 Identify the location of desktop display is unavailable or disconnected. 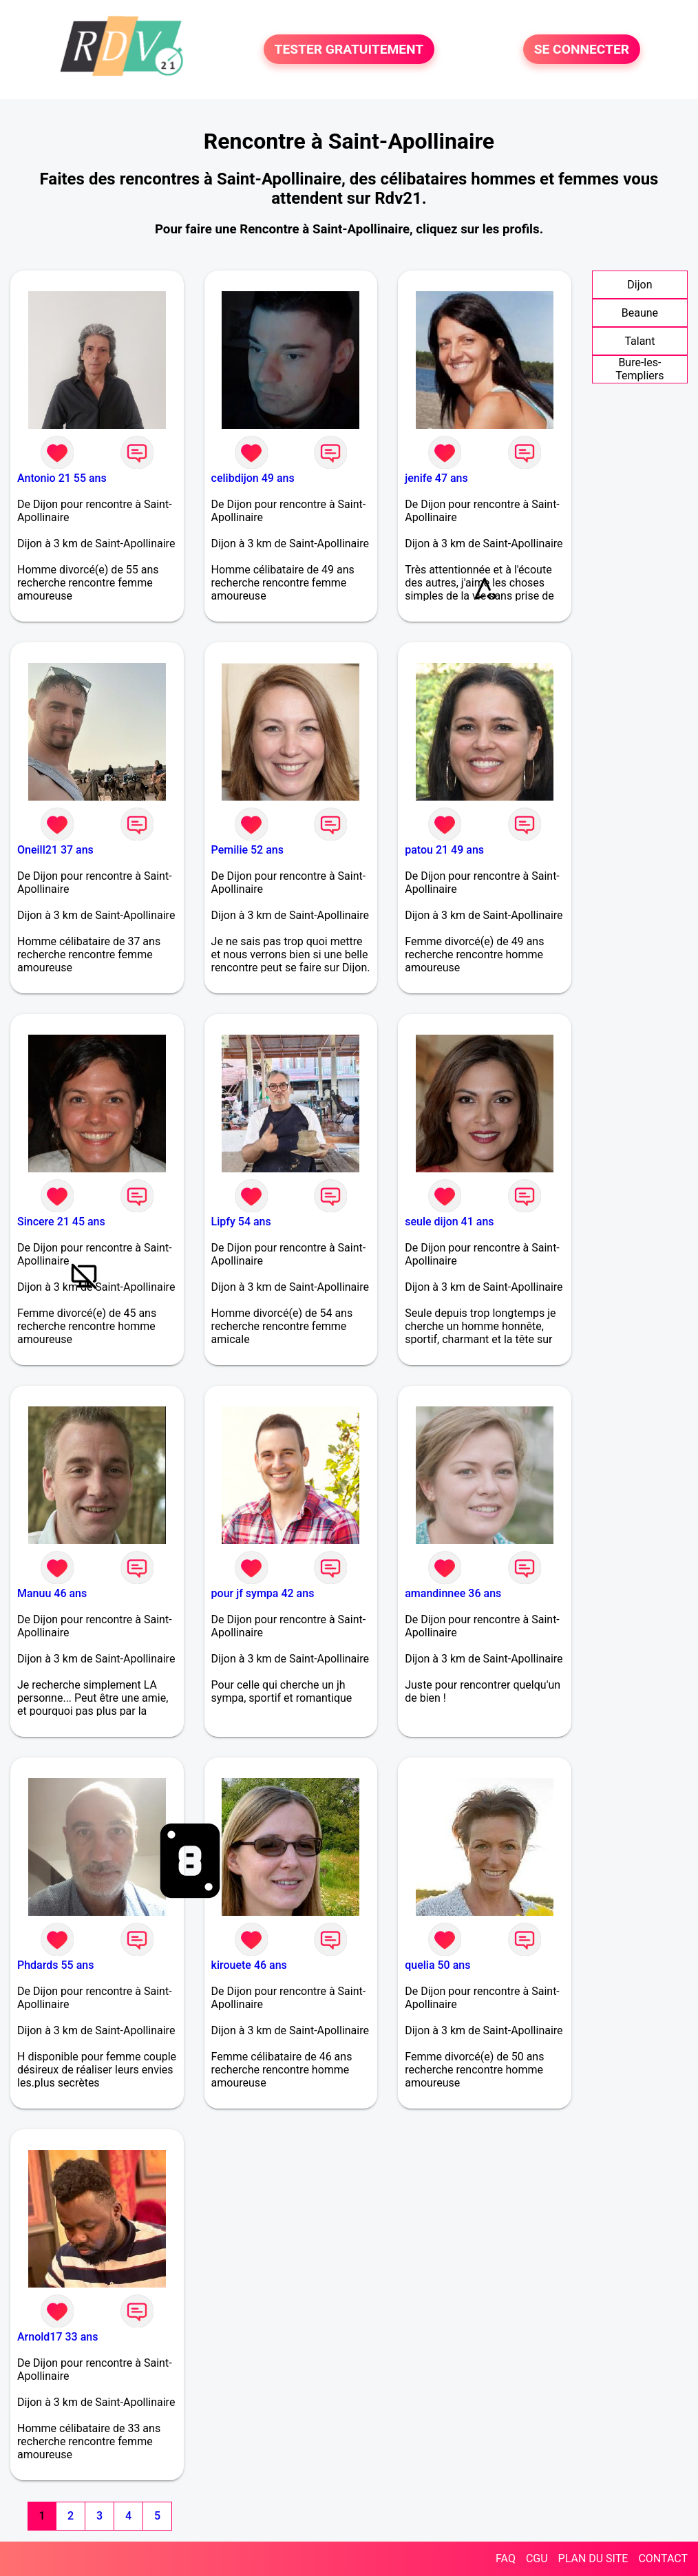
(84, 1276).